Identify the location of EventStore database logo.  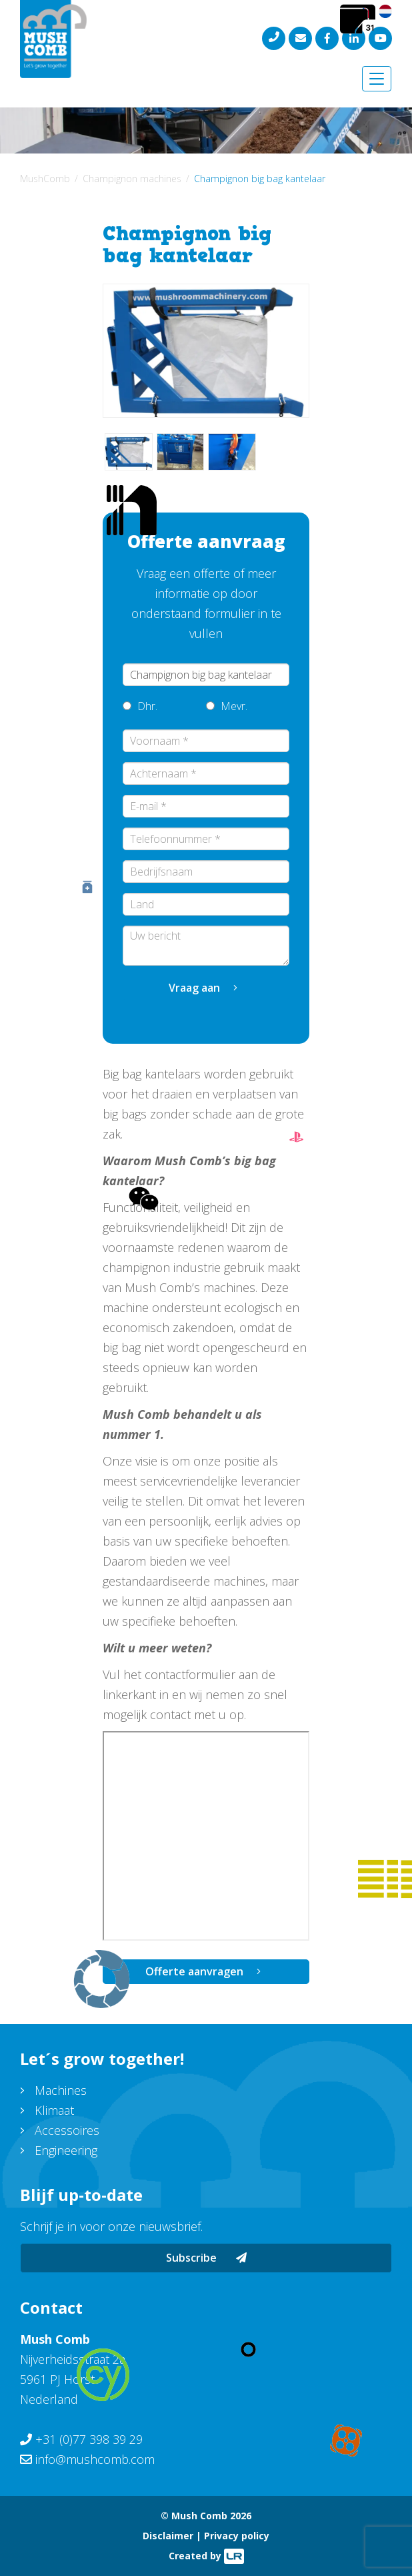
(101, 1979).